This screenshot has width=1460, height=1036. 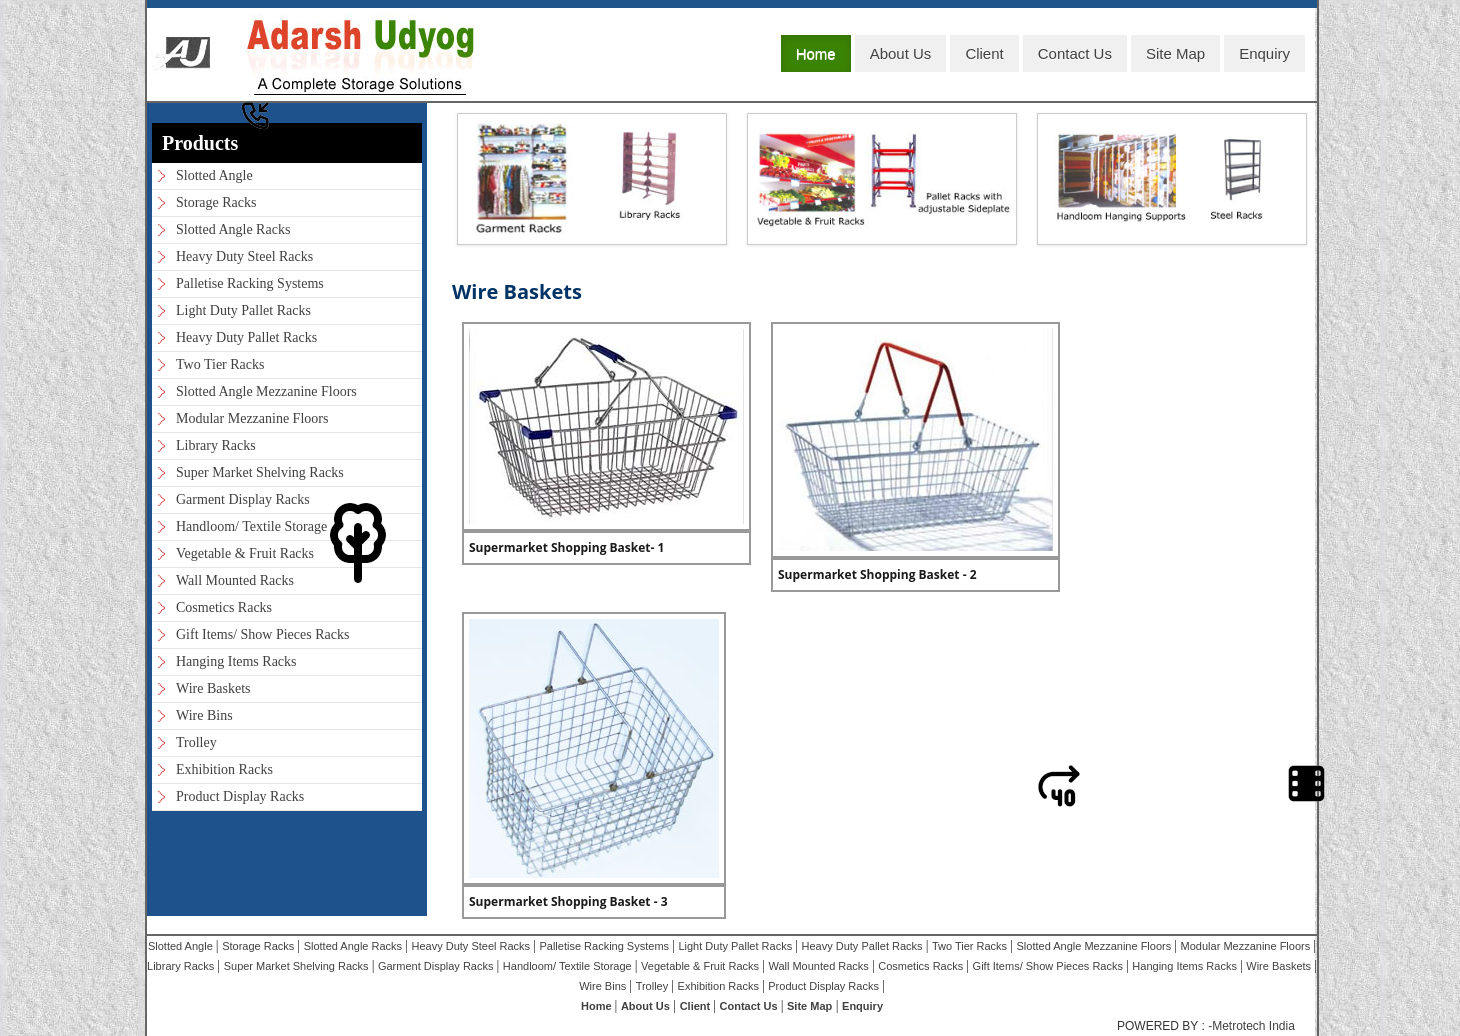 I want to click on incoming call notification, so click(x=256, y=115).